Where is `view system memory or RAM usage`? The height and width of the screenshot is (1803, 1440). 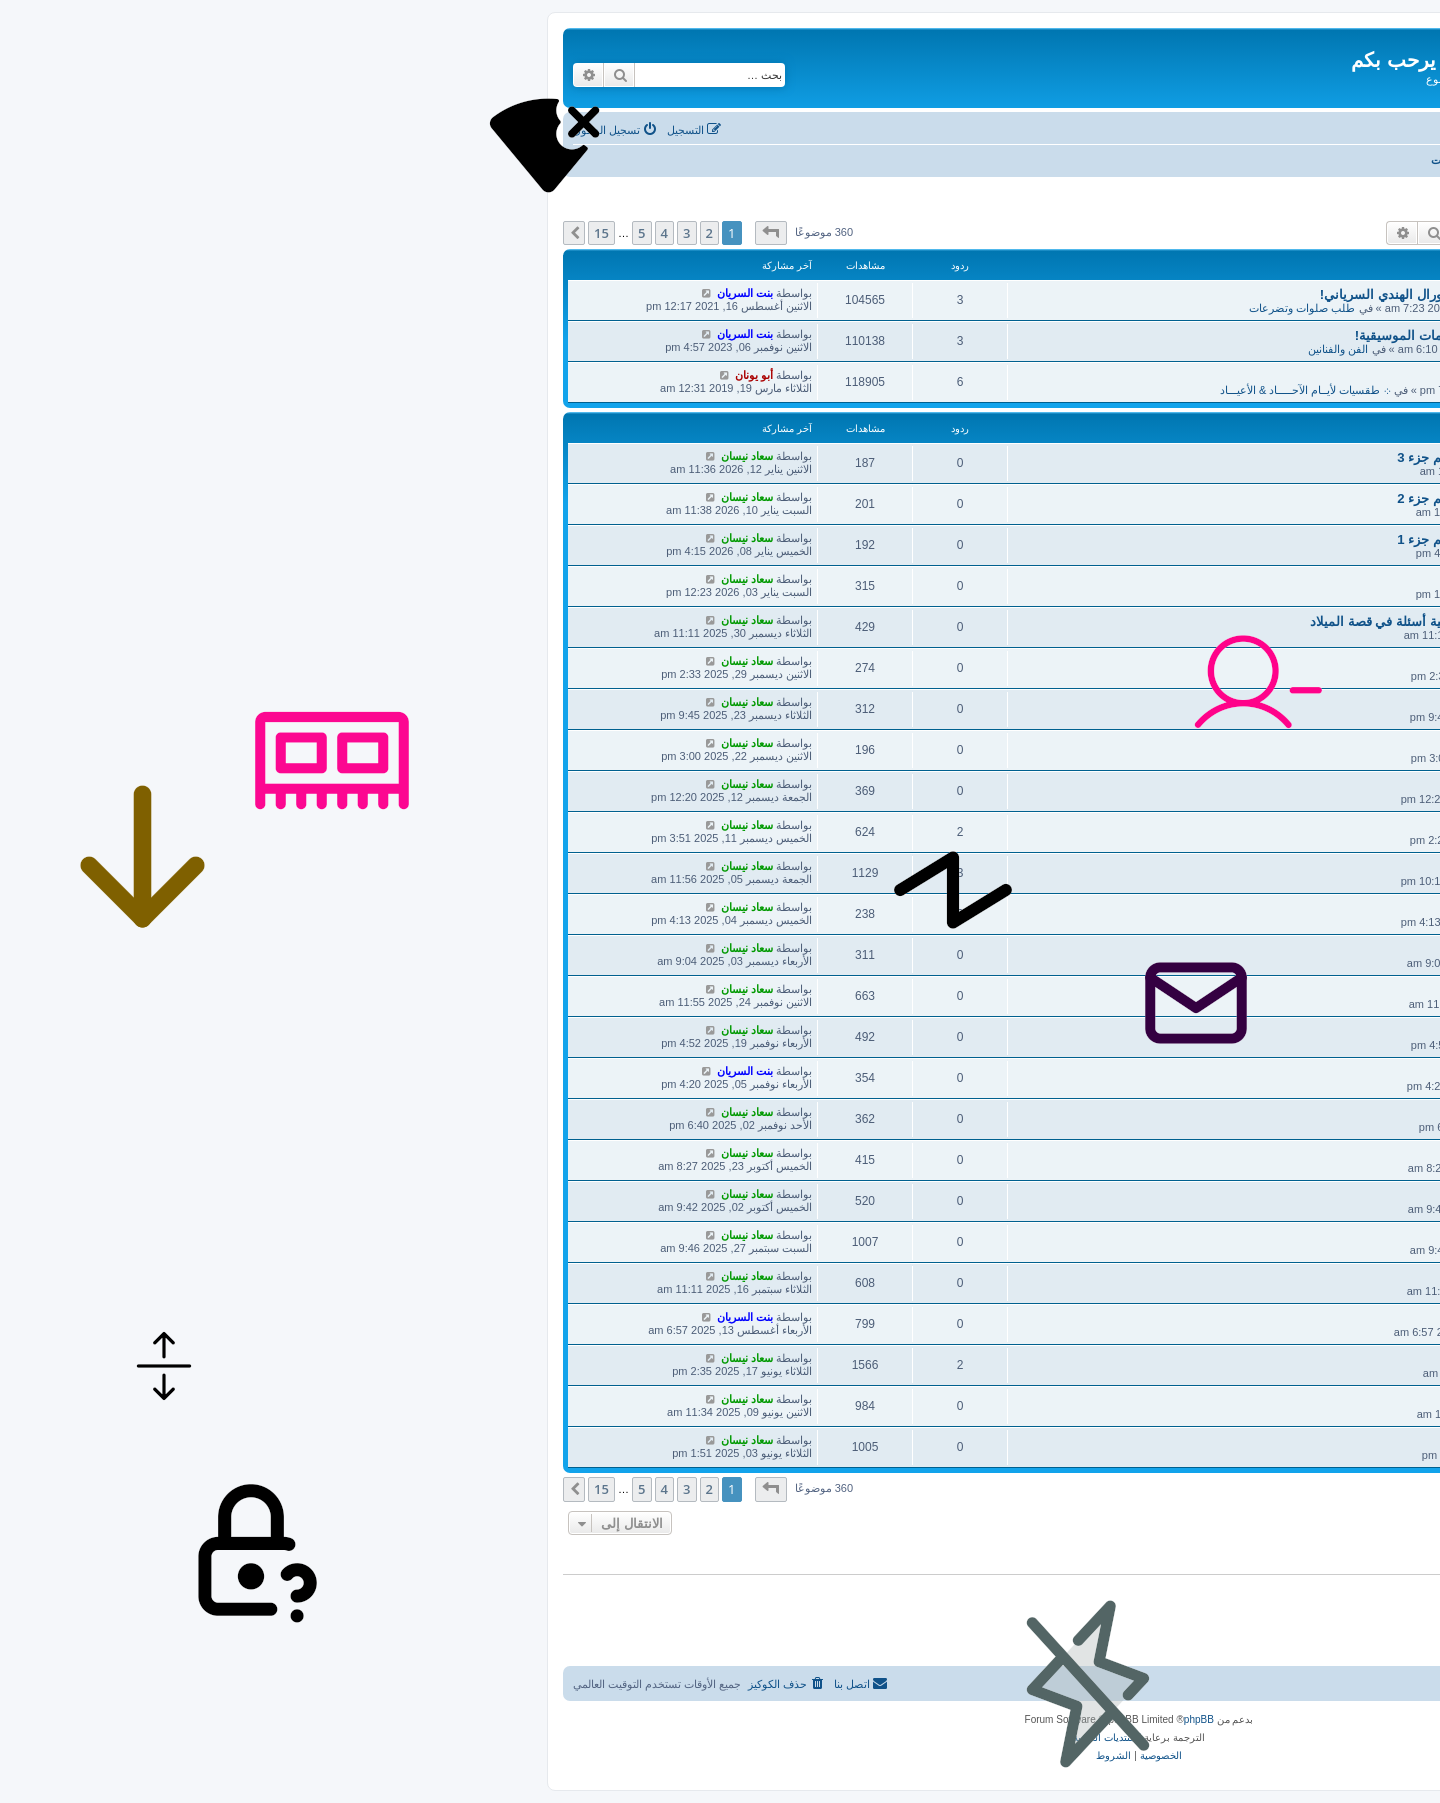
view system memory or RAM usage is located at coordinates (332, 758).